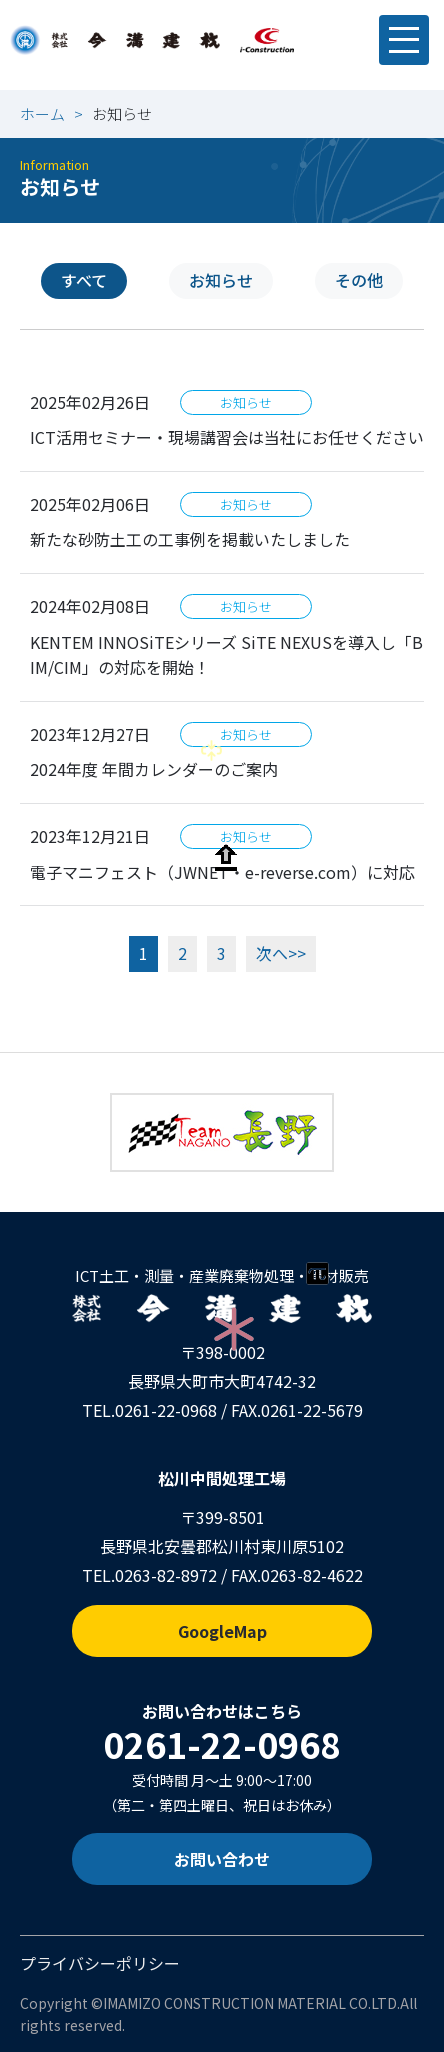 The height and width of the screenshot is (2052, 444). Describe the element at coordinates (317, 1273) in the screenshot. I see `access mathematical or scientific calculator functions` at that location.